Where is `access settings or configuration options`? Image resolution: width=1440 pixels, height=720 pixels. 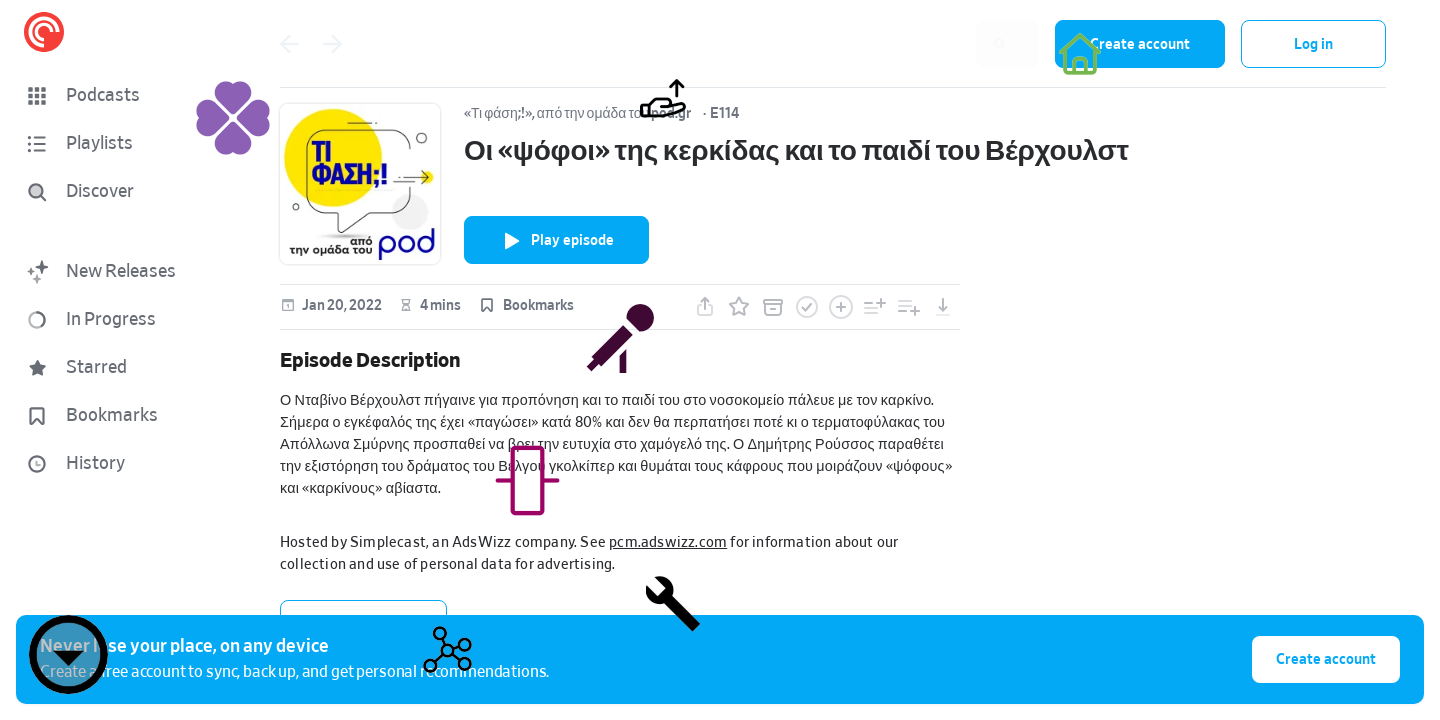 access settings or configuration options is located at coordinates (674, 604).